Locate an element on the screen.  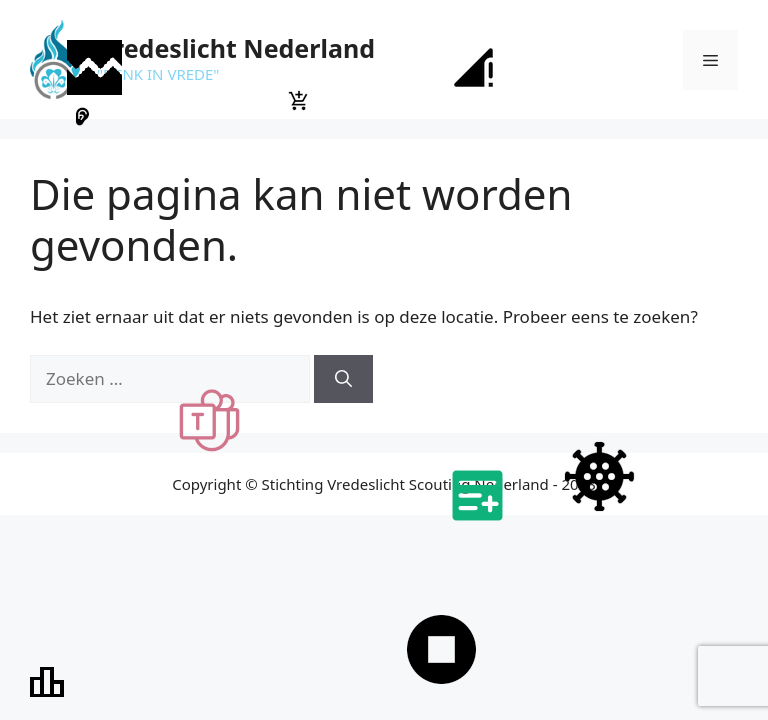
indicates full cellular signal but no internet connection is located at coordinates (472, 66).